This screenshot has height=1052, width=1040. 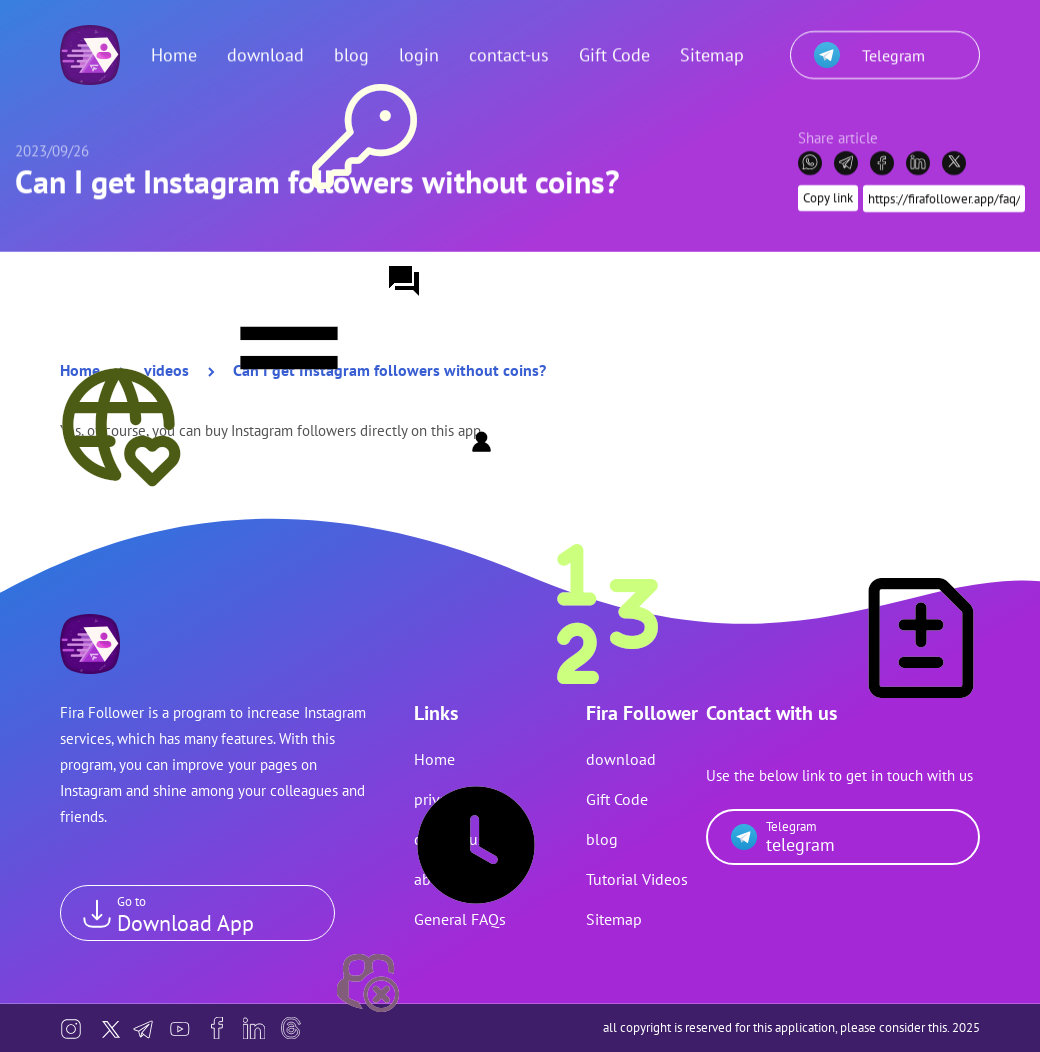 What do you see at coordinates (289, 348) in the screenshot?
I see `reorder or rearrange list items` at bounding box center [289, 348].